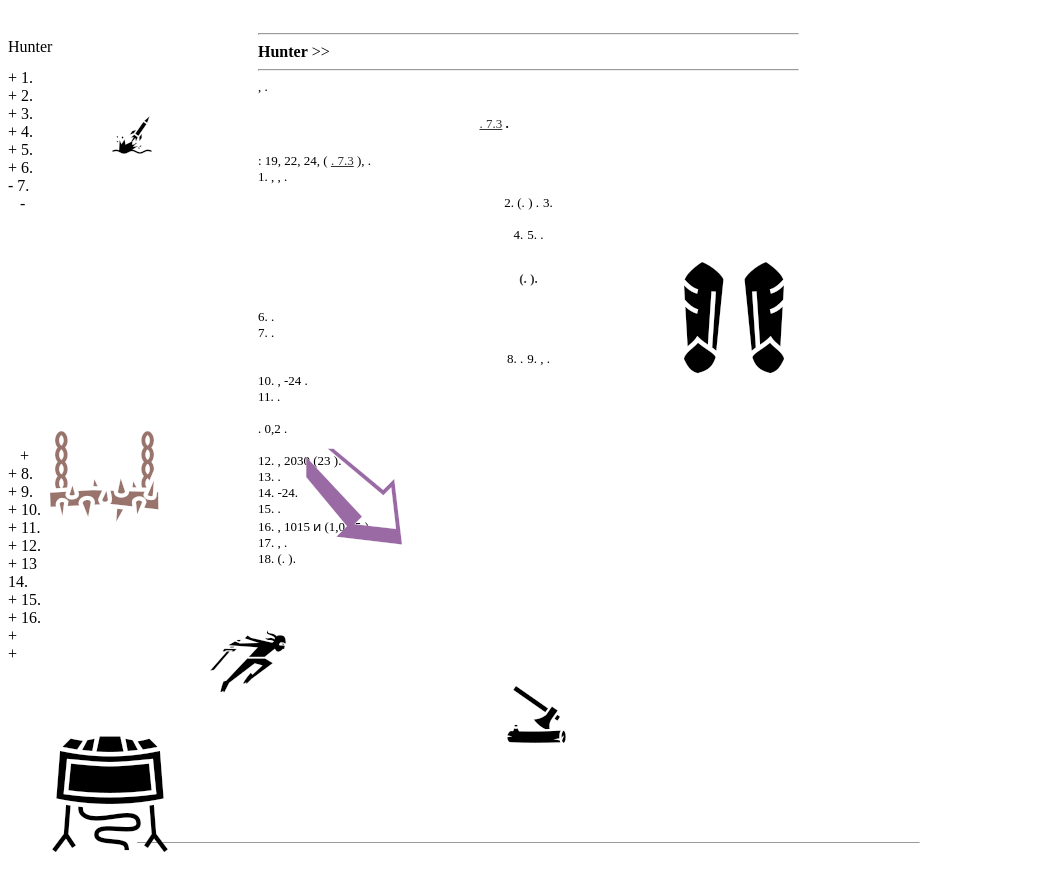  What do you see at coordinates (110, 793) in the screenshot?
I see `select claymore mine weapon or trap` at bounding box center [110, 793].